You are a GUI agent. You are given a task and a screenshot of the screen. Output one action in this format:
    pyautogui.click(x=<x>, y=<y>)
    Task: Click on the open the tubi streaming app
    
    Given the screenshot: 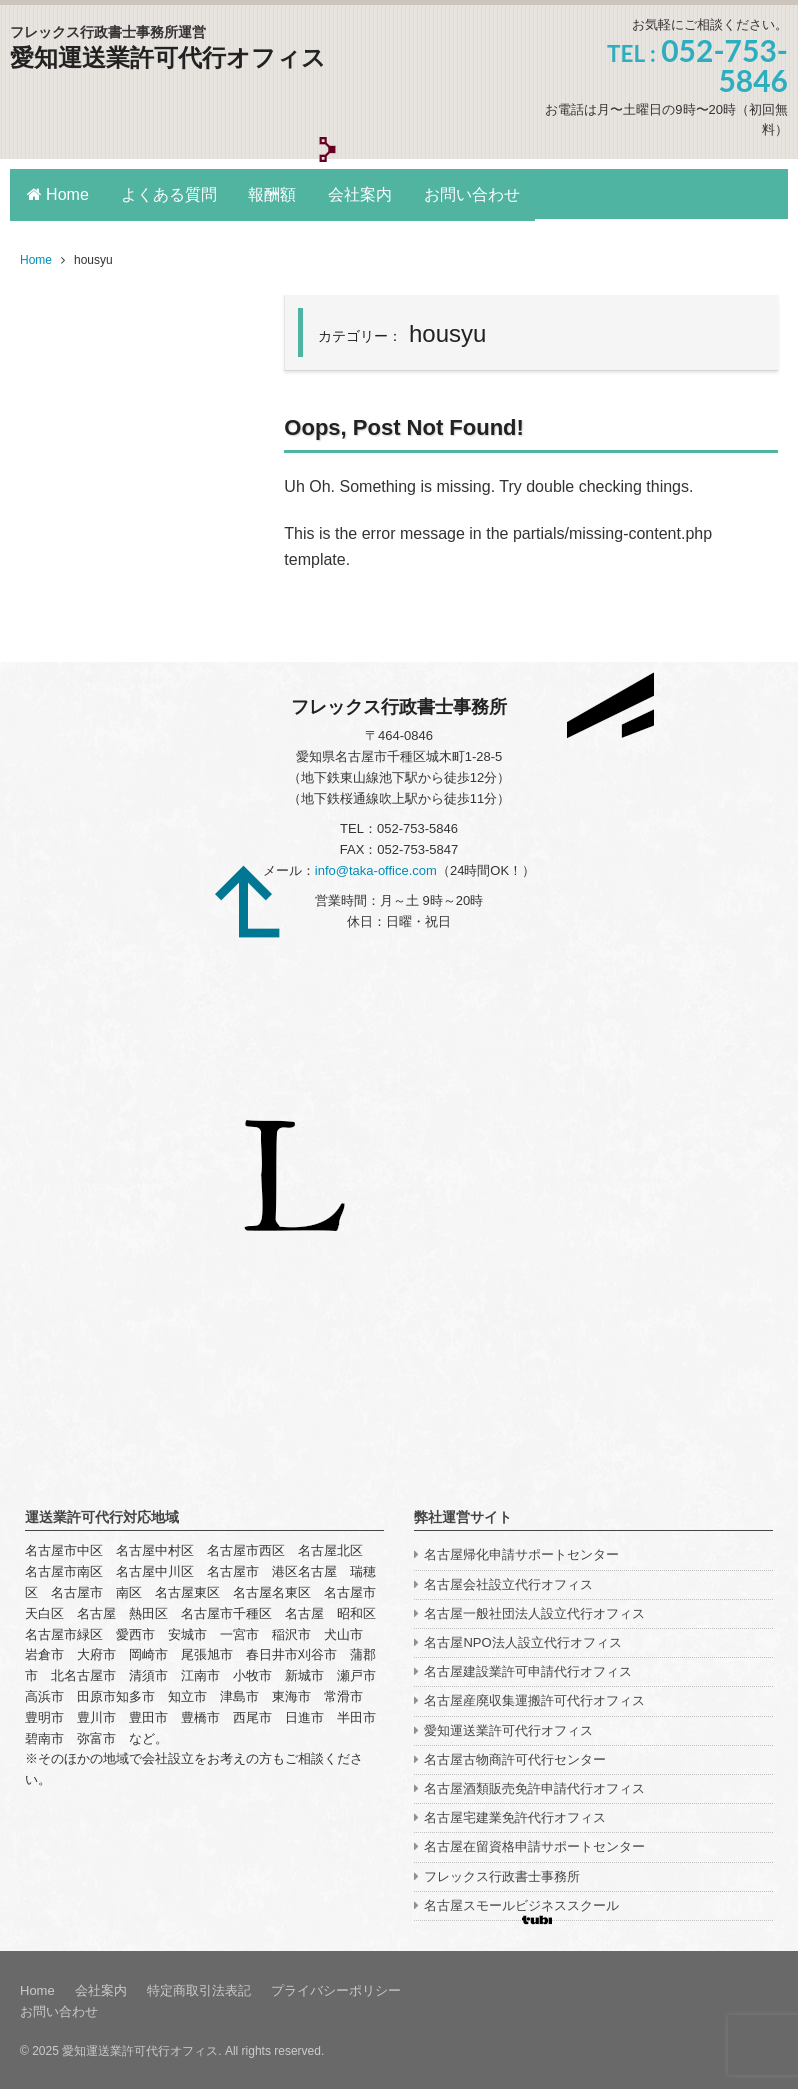 What is the action you would take?
    pyautogui.click(x=537, y=1920)
    